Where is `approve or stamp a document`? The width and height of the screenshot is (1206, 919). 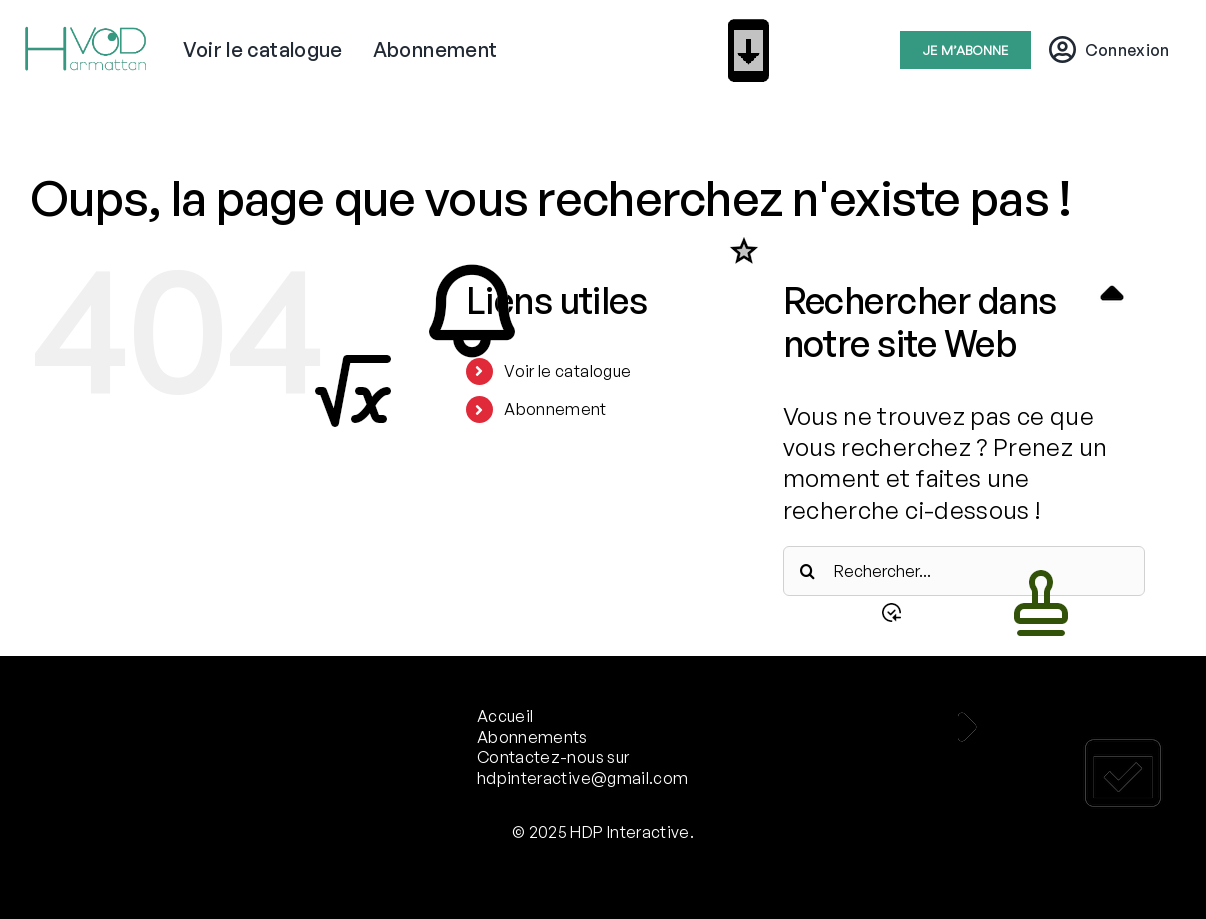 approve or stamp a document is located at coordinates (1041, 603).